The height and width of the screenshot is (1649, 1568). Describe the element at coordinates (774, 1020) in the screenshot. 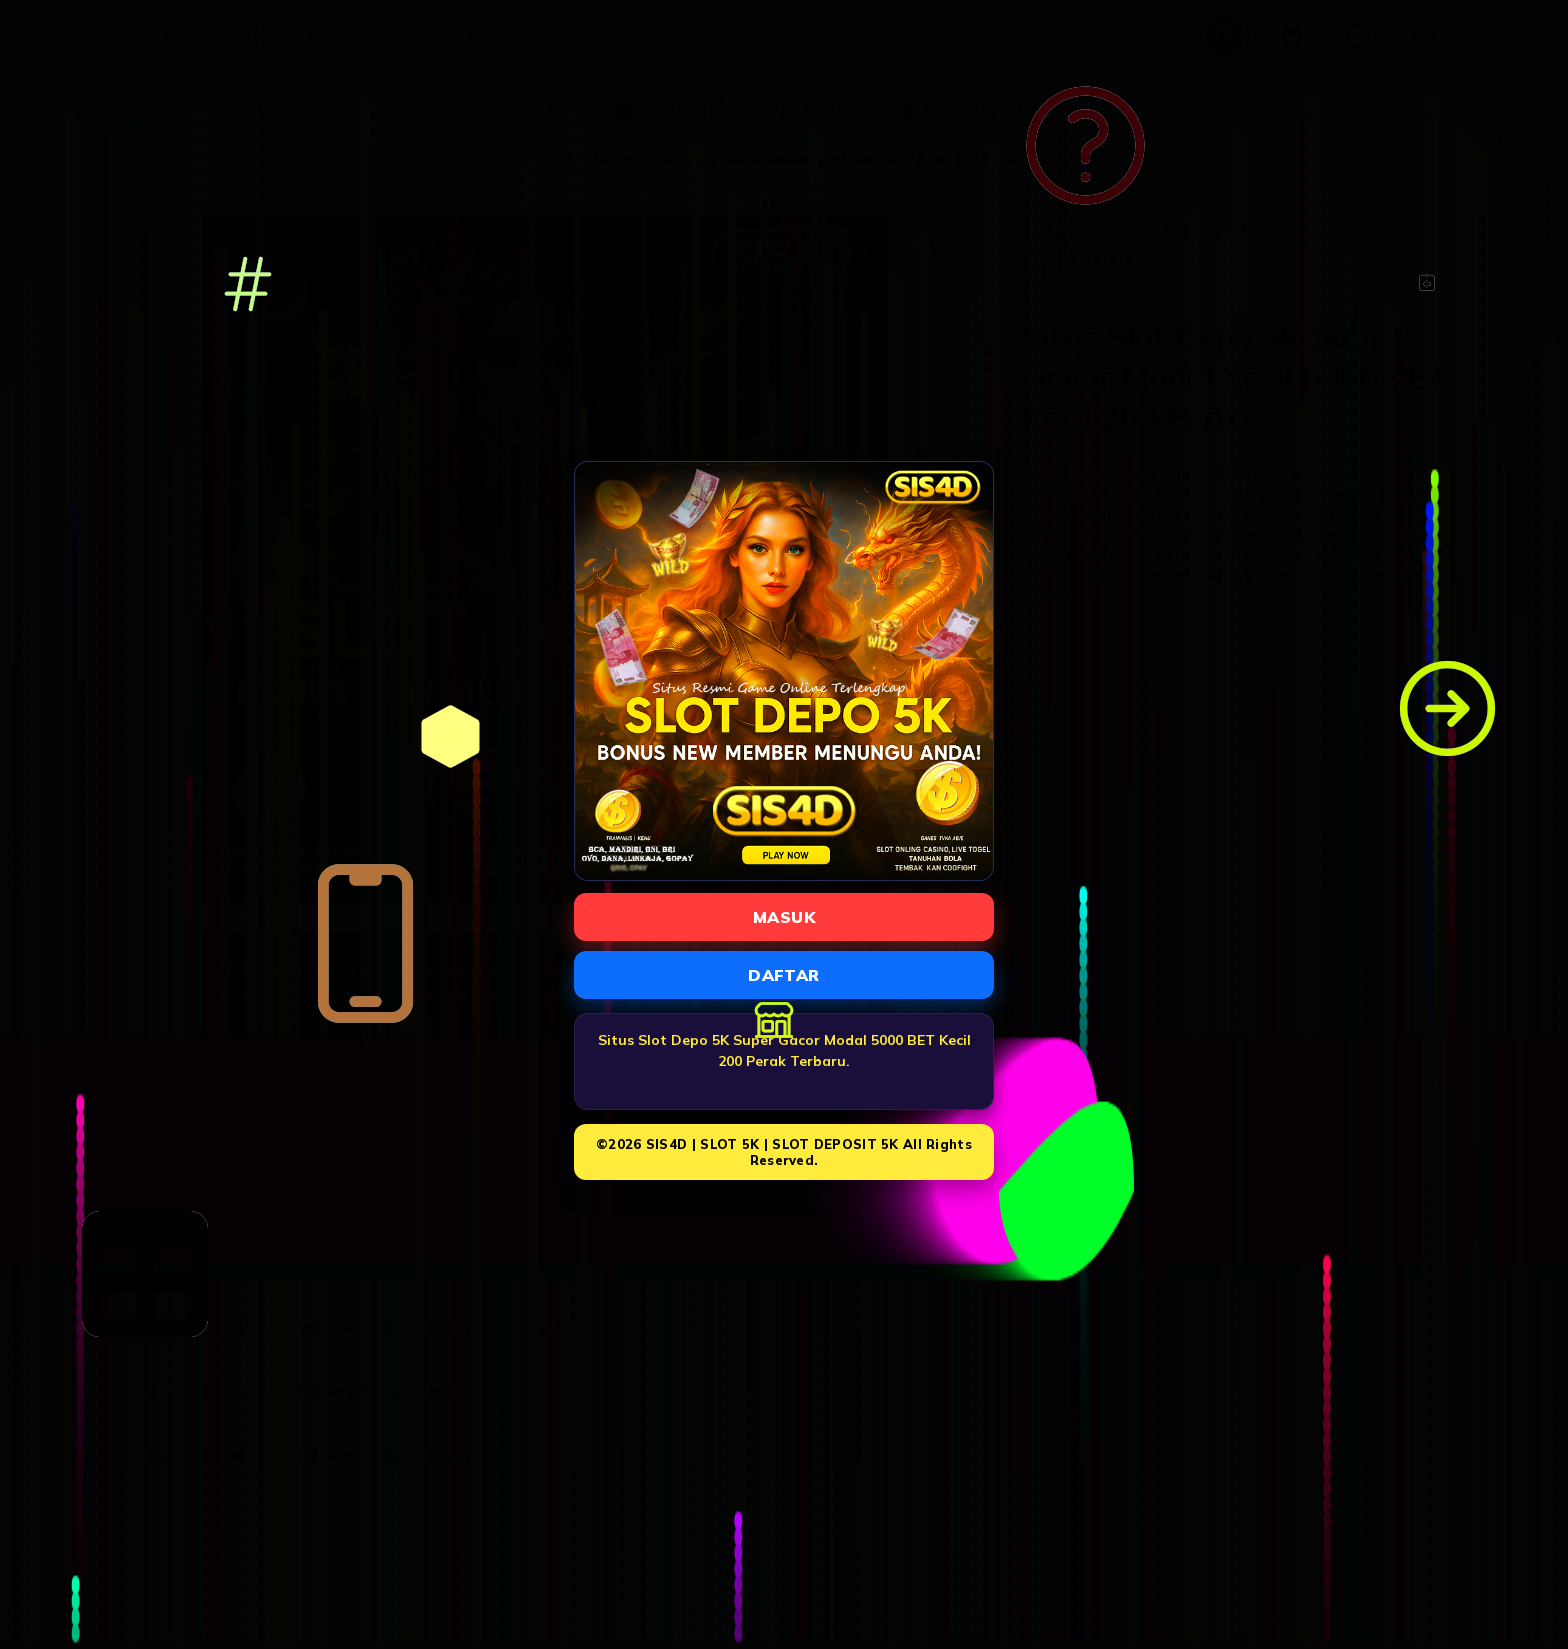

I see `browse nearby stores or shops` at that location.